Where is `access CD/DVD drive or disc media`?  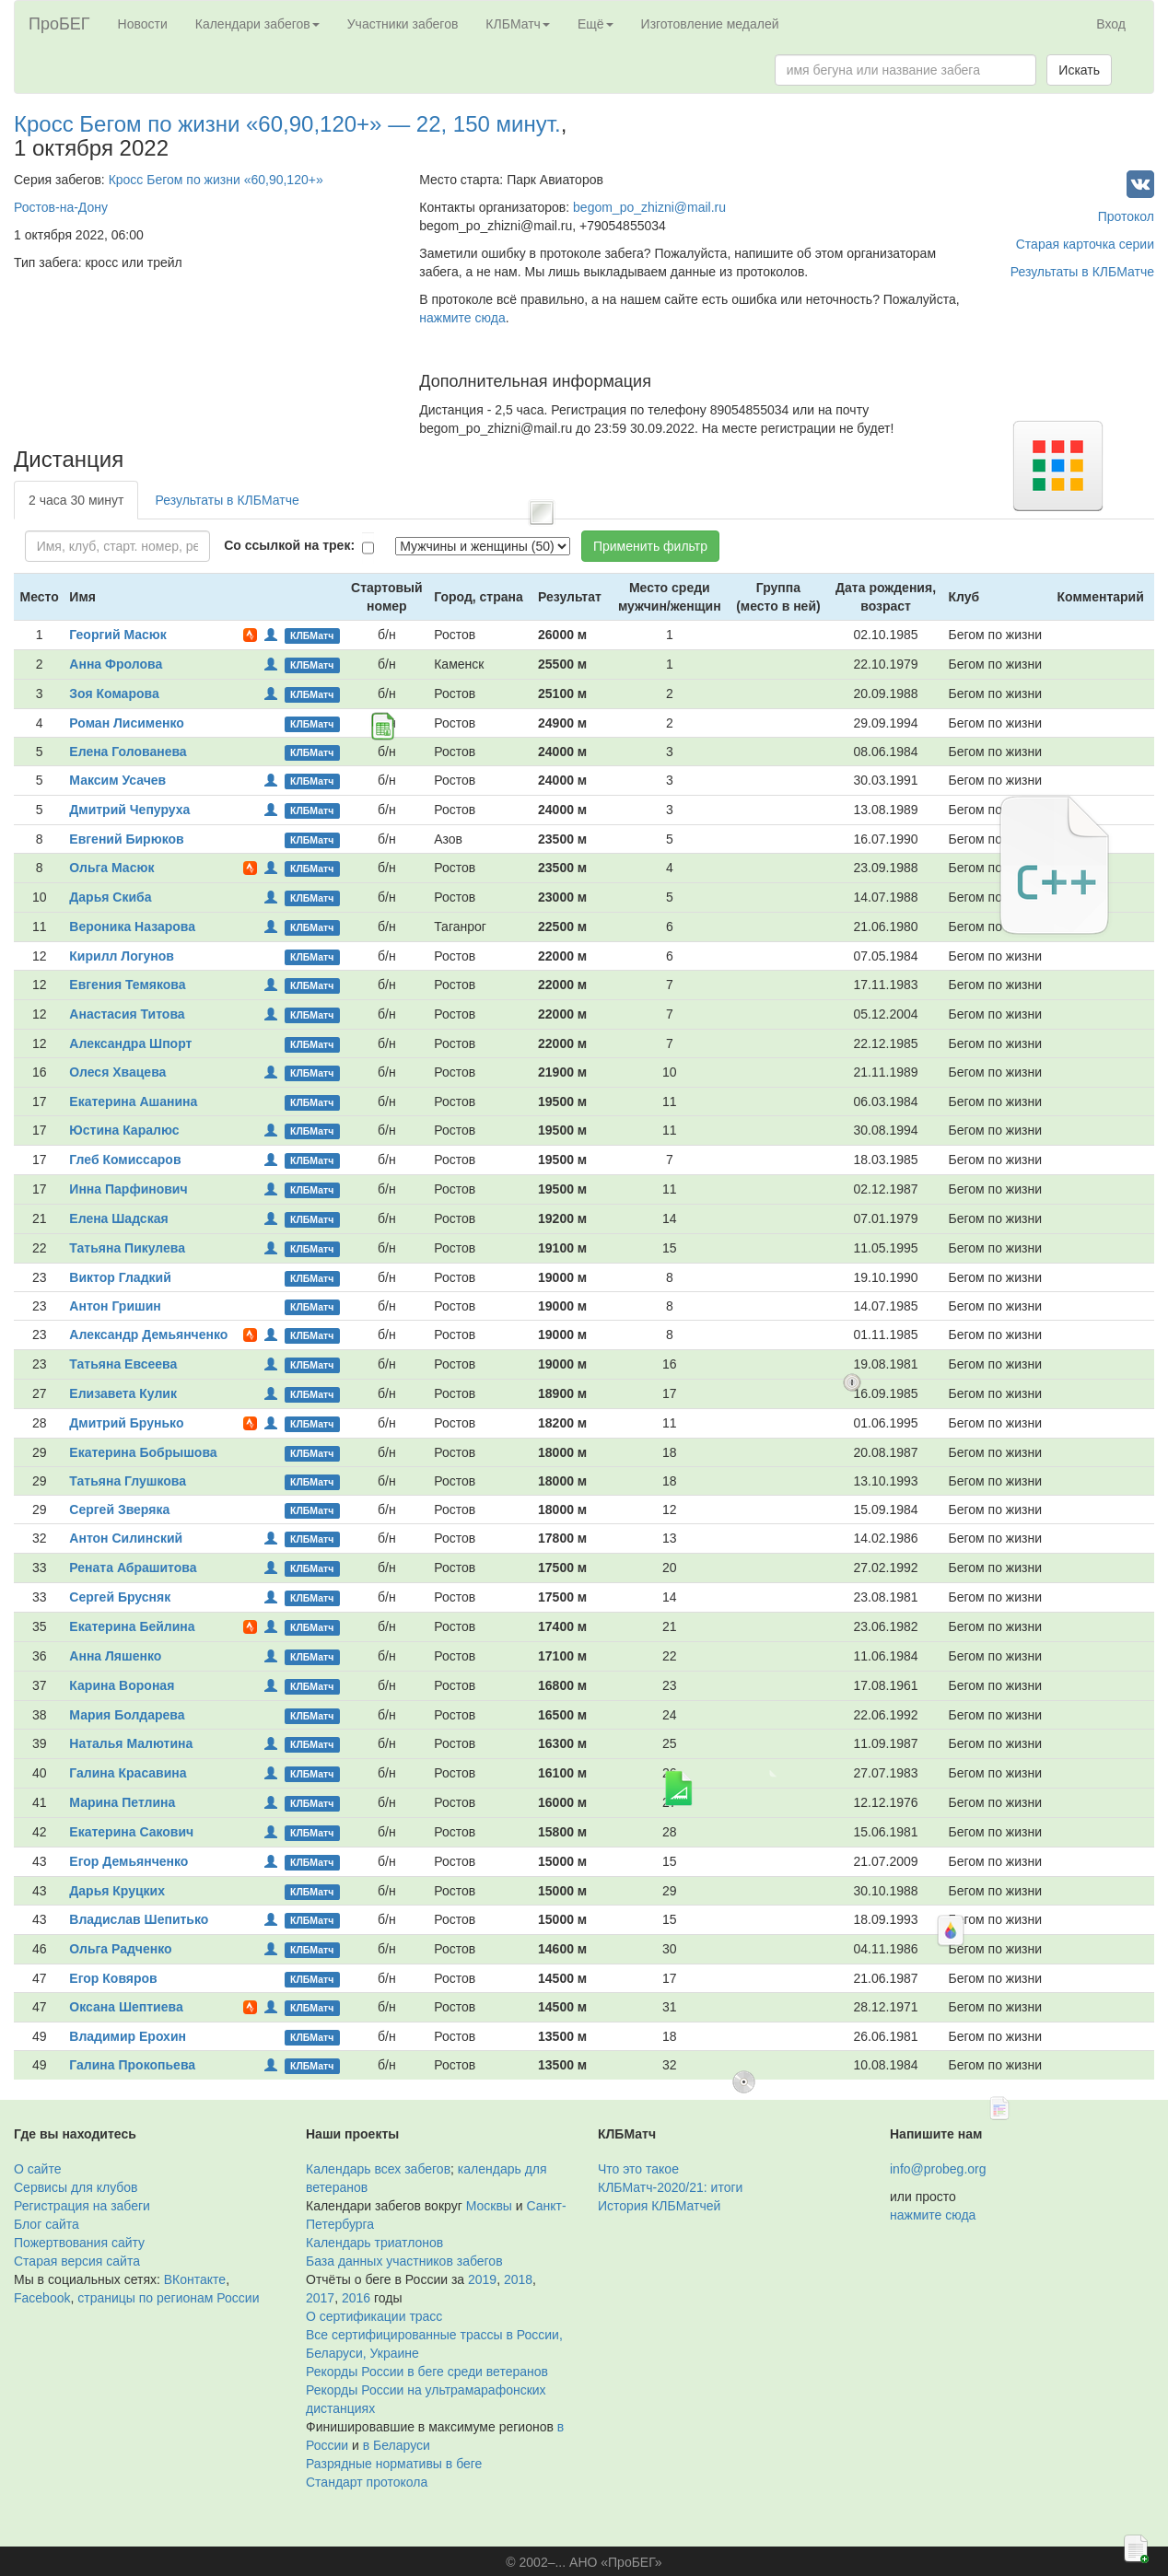 access CD/DVD drive or disc media is located at coordinates (743, 2081).